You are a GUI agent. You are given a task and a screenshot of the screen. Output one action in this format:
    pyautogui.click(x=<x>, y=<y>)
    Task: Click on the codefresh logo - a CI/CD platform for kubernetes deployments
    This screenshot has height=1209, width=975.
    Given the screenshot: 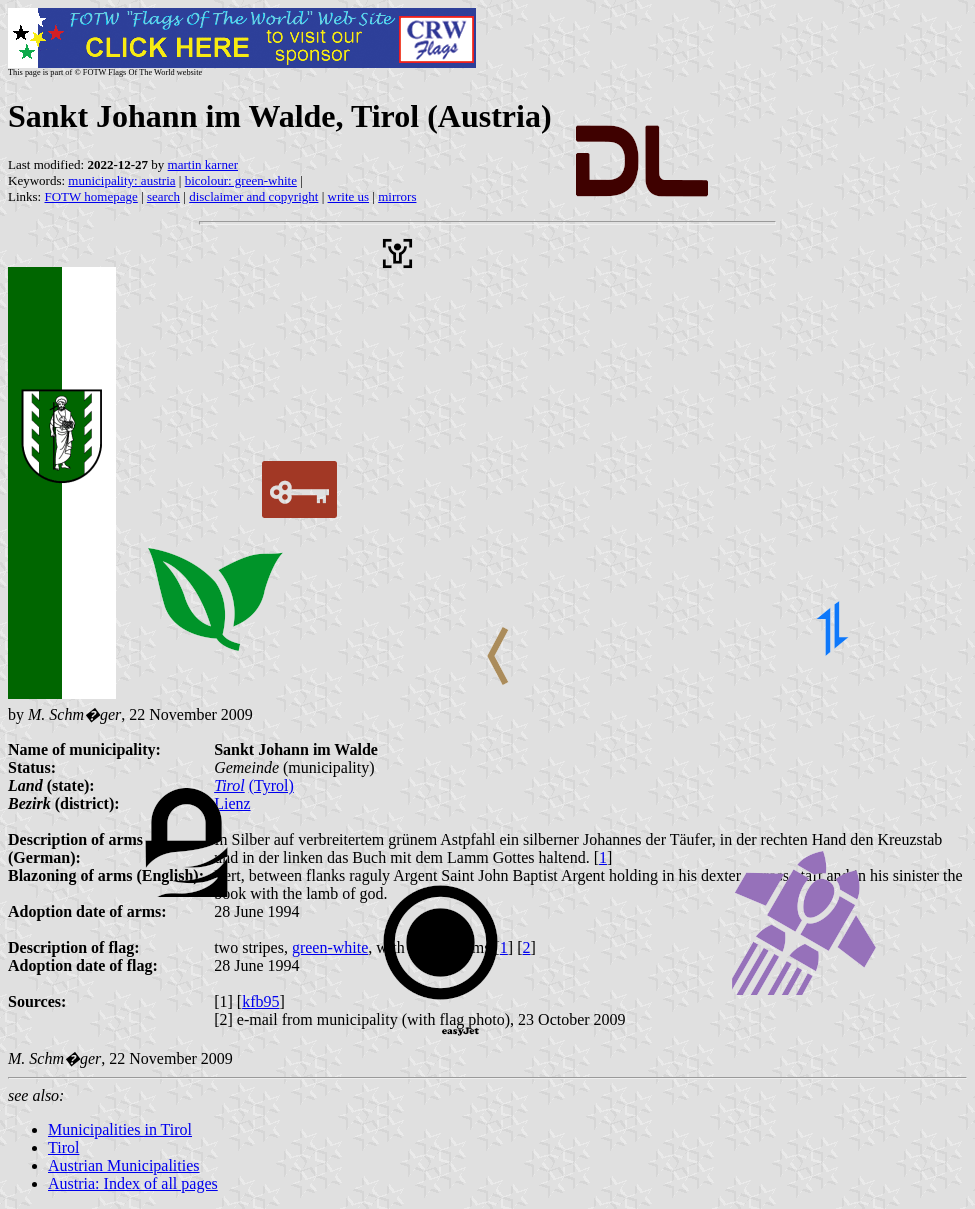 What is the action you would take?
    pyautogui.click(x=215, y=599)
    